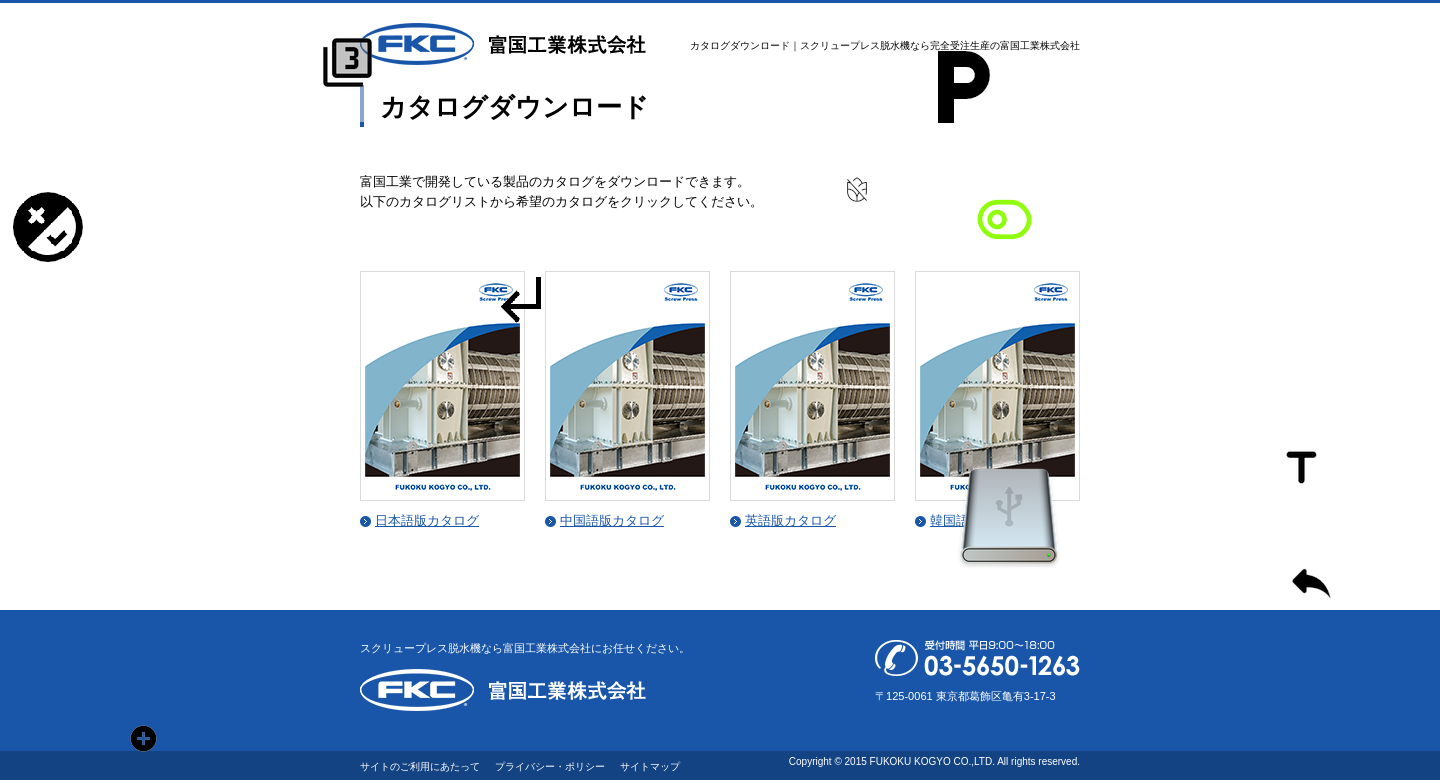  Describe the element at coordinates (1004, 219) in the screenshot. I see `toggle switch in off position` at that location.